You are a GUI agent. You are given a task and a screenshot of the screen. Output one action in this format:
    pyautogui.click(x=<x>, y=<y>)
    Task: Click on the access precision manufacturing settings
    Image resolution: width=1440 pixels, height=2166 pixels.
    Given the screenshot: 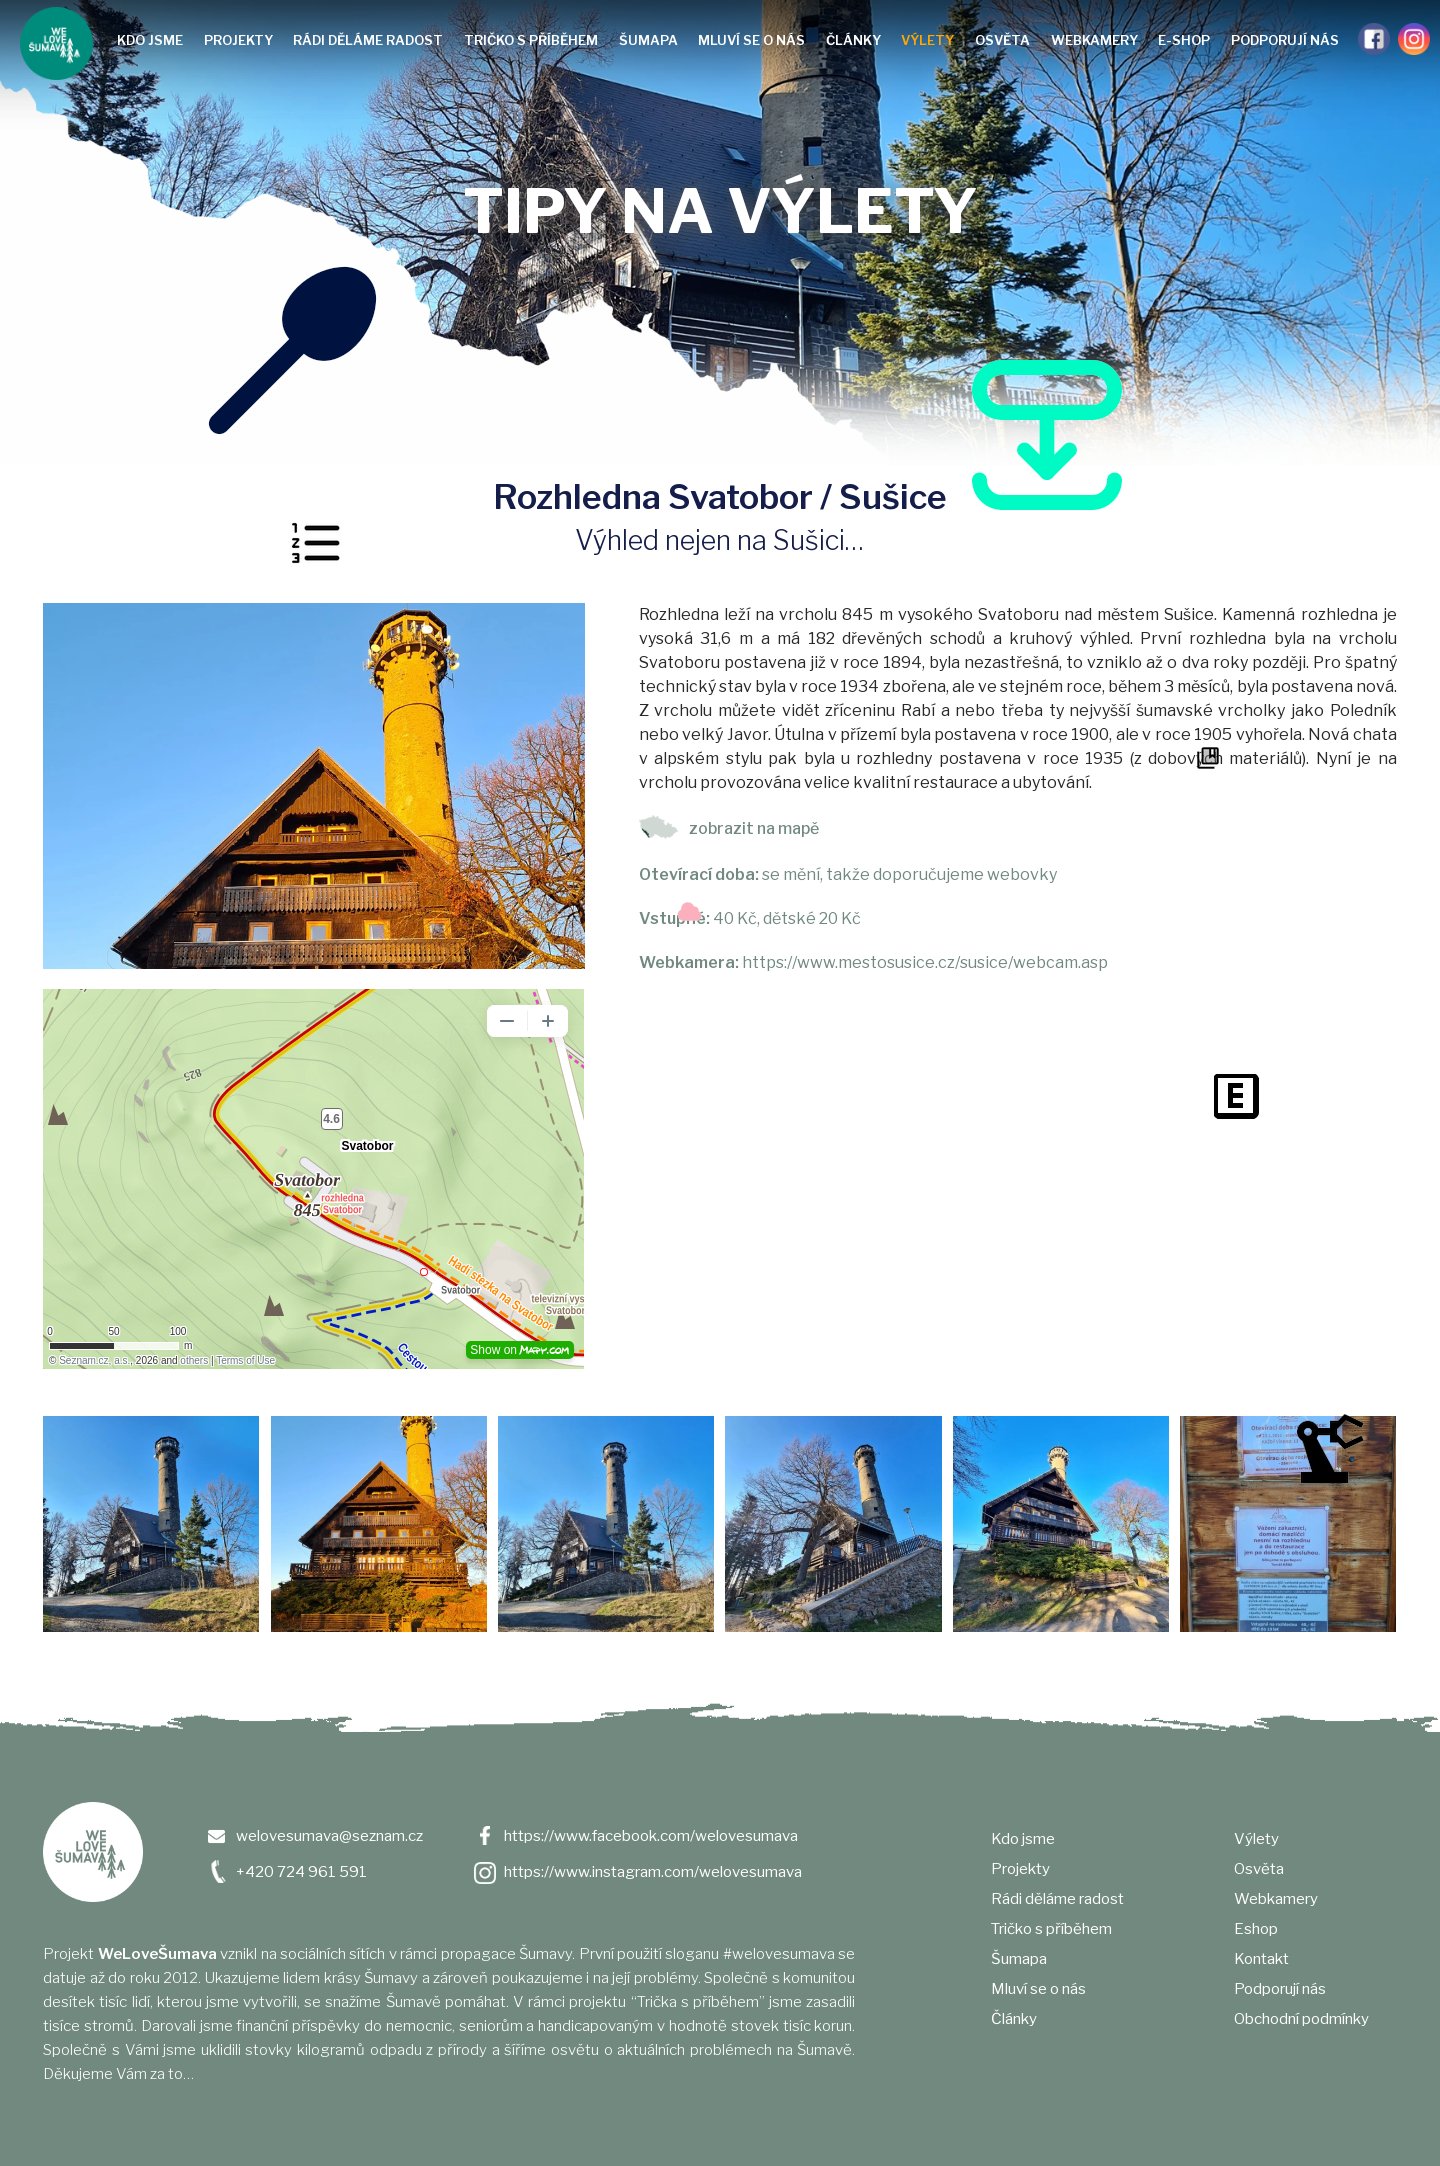 What is the action you would take?
    pyautogui.click(x=1330, y=1450)
    